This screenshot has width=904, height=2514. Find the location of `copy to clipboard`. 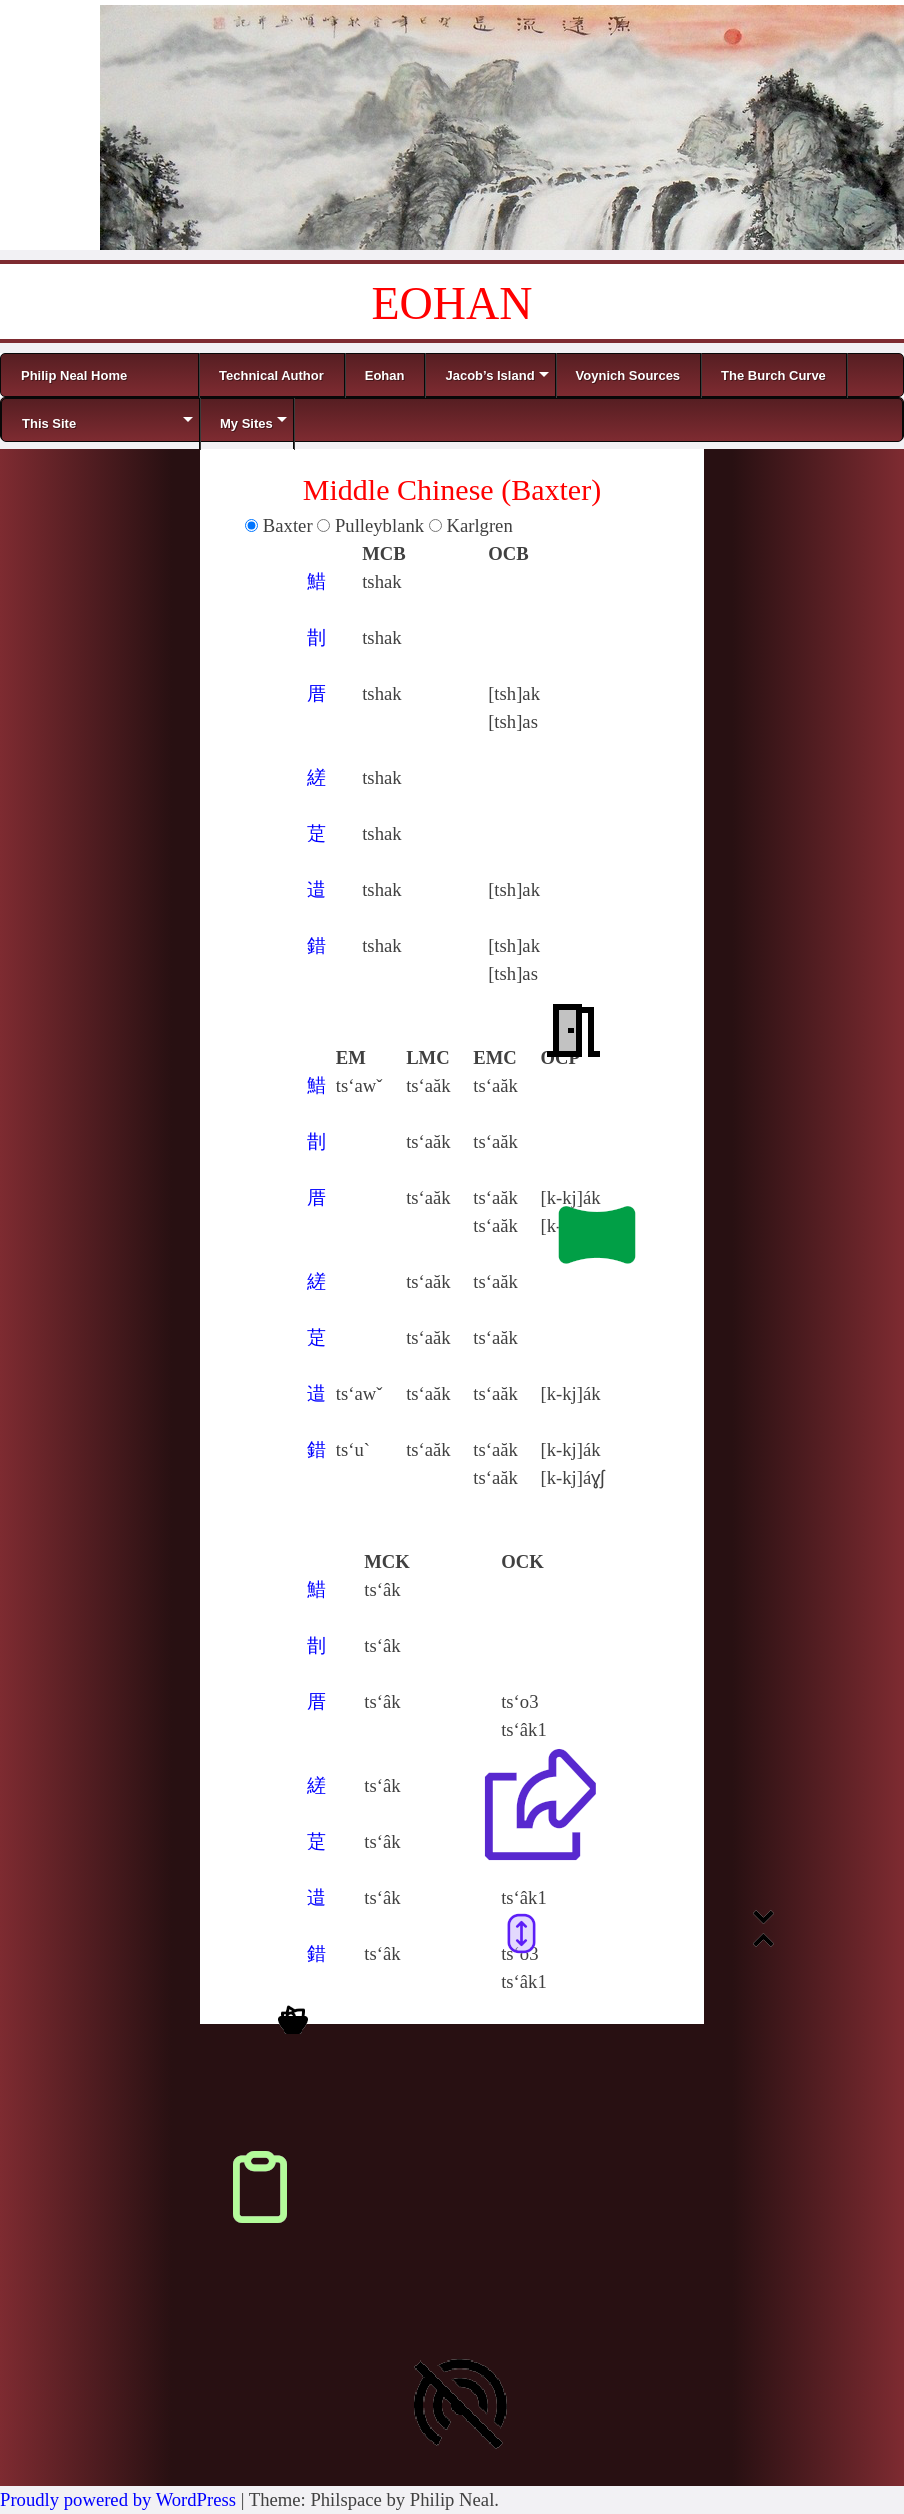

copy to clipboard is located at coordinates (260, 2187).